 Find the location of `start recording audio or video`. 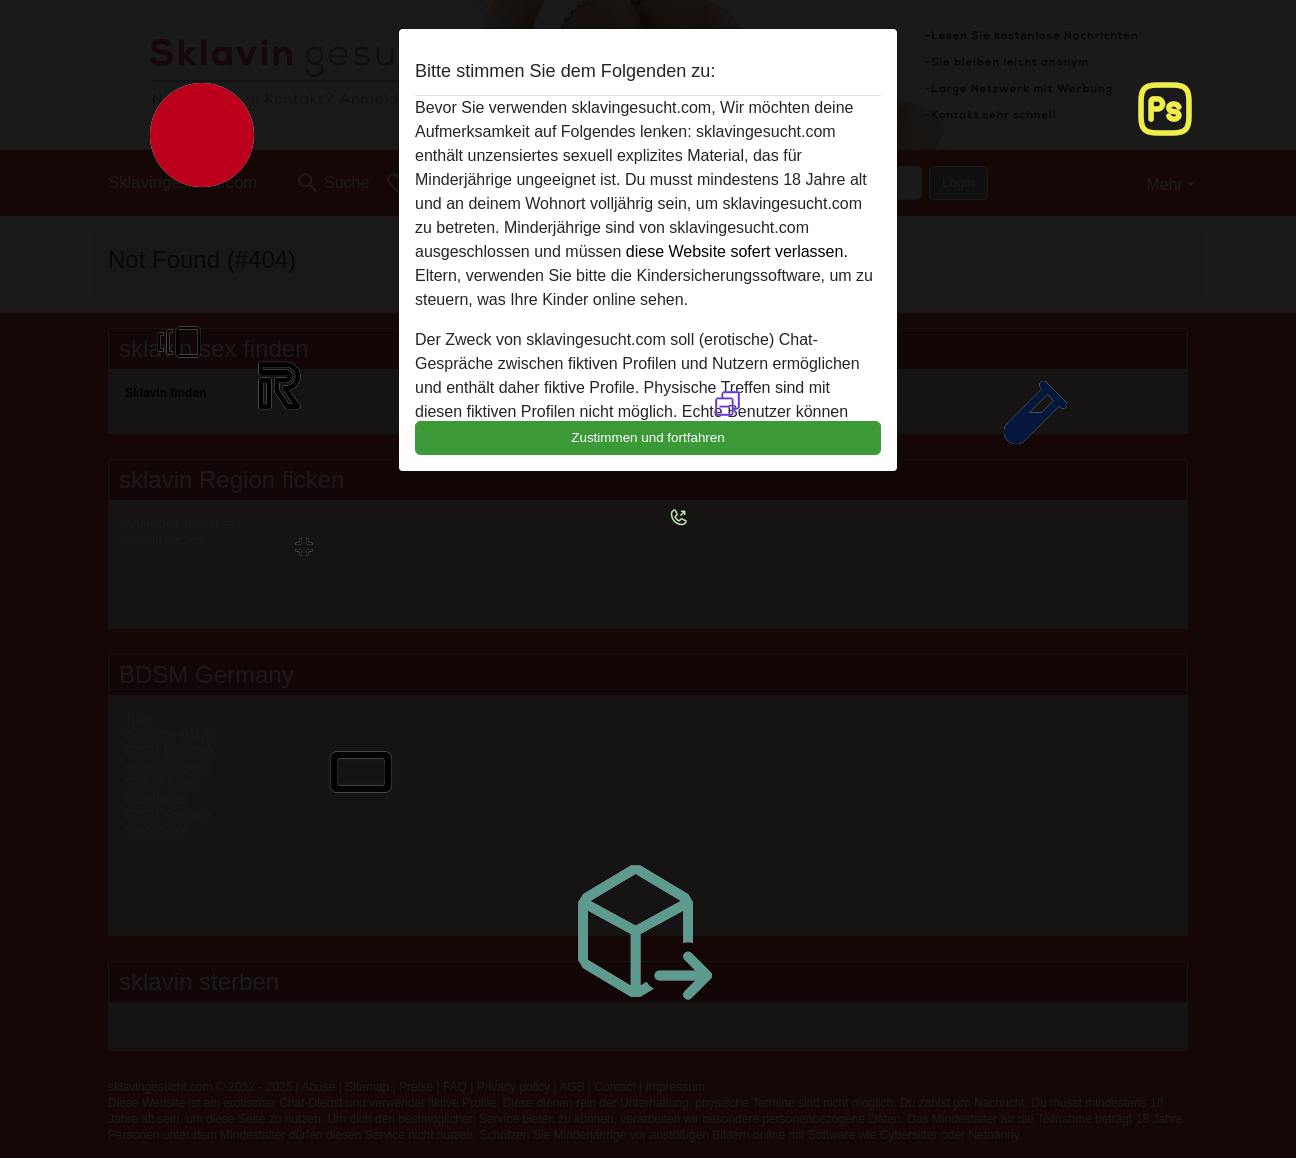

start recording audio or video is located at coordinates (202, 135).